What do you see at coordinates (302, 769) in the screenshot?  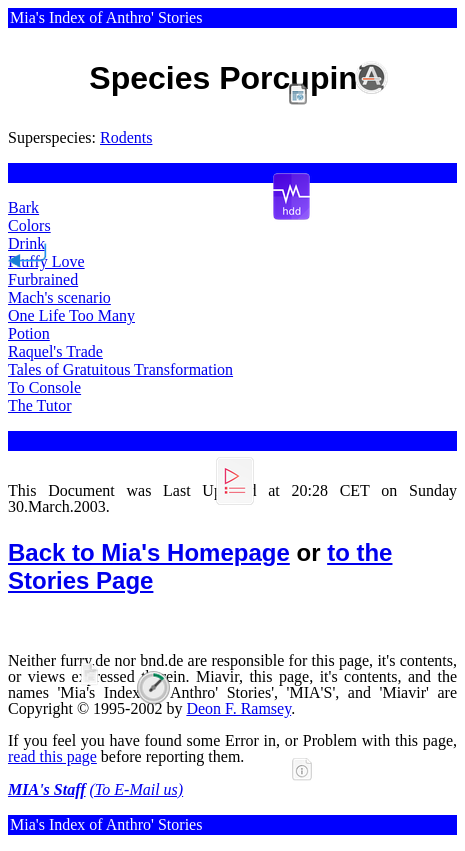 I see `view the readme documentation file` at bounding box center [302, 769].